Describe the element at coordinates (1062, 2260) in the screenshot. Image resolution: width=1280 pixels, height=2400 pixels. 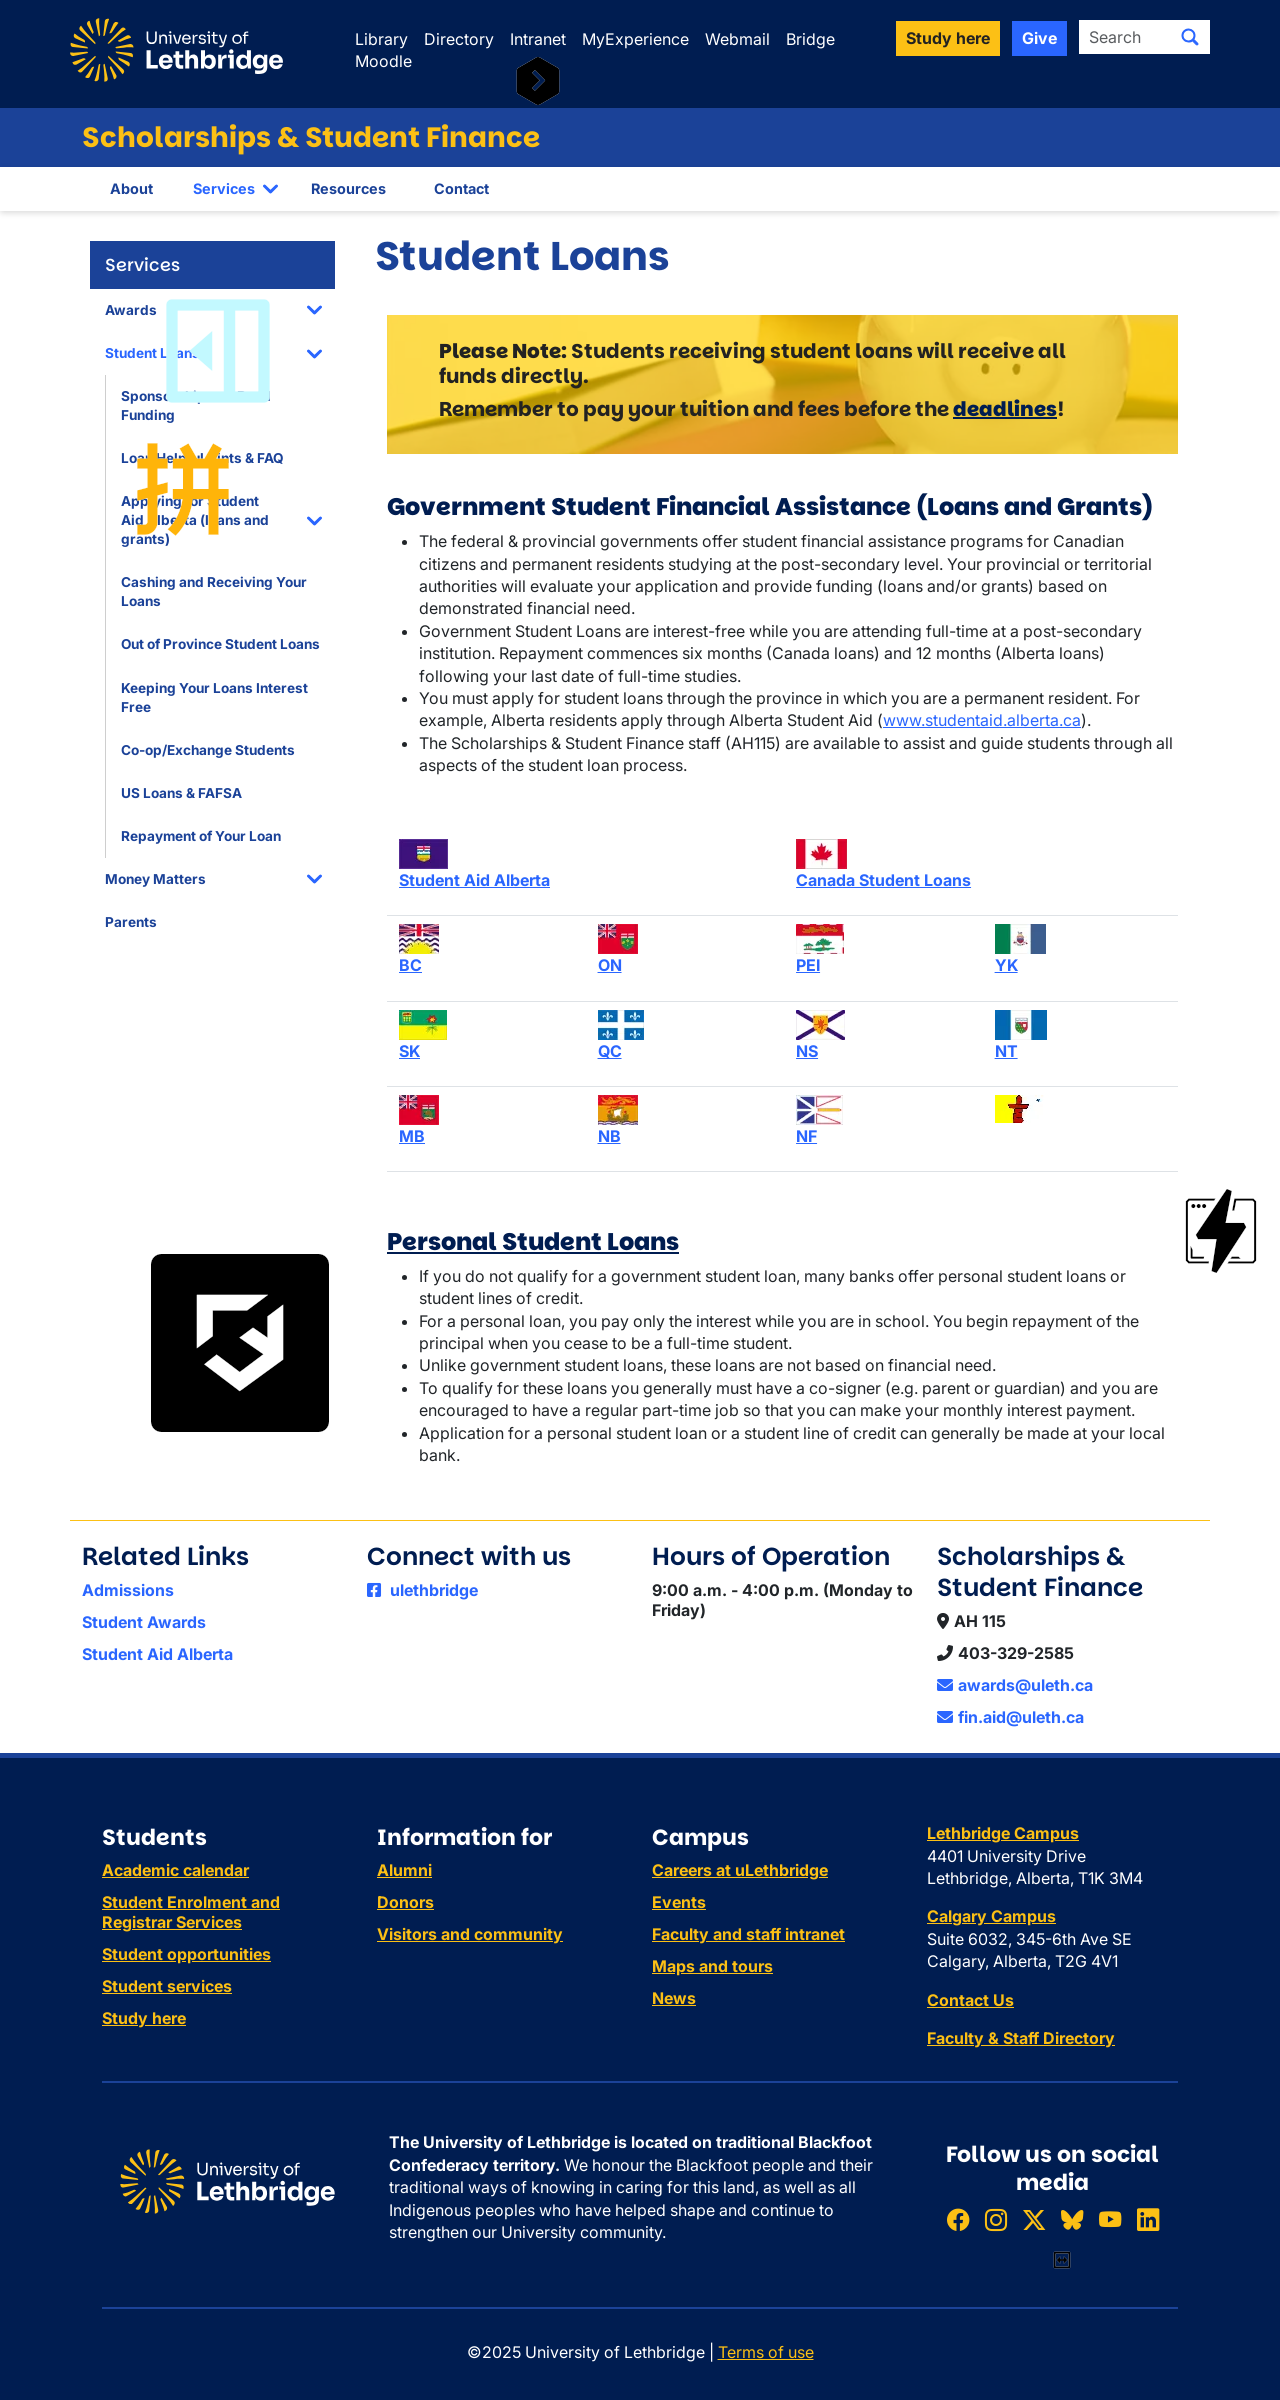
I see `flip image horizontally` at that location.